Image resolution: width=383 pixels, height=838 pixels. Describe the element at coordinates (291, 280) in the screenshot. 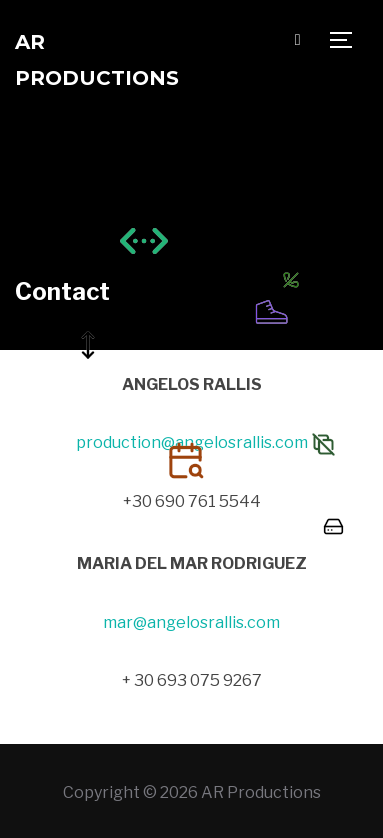

I see `mute or disable phone calls` at that location.